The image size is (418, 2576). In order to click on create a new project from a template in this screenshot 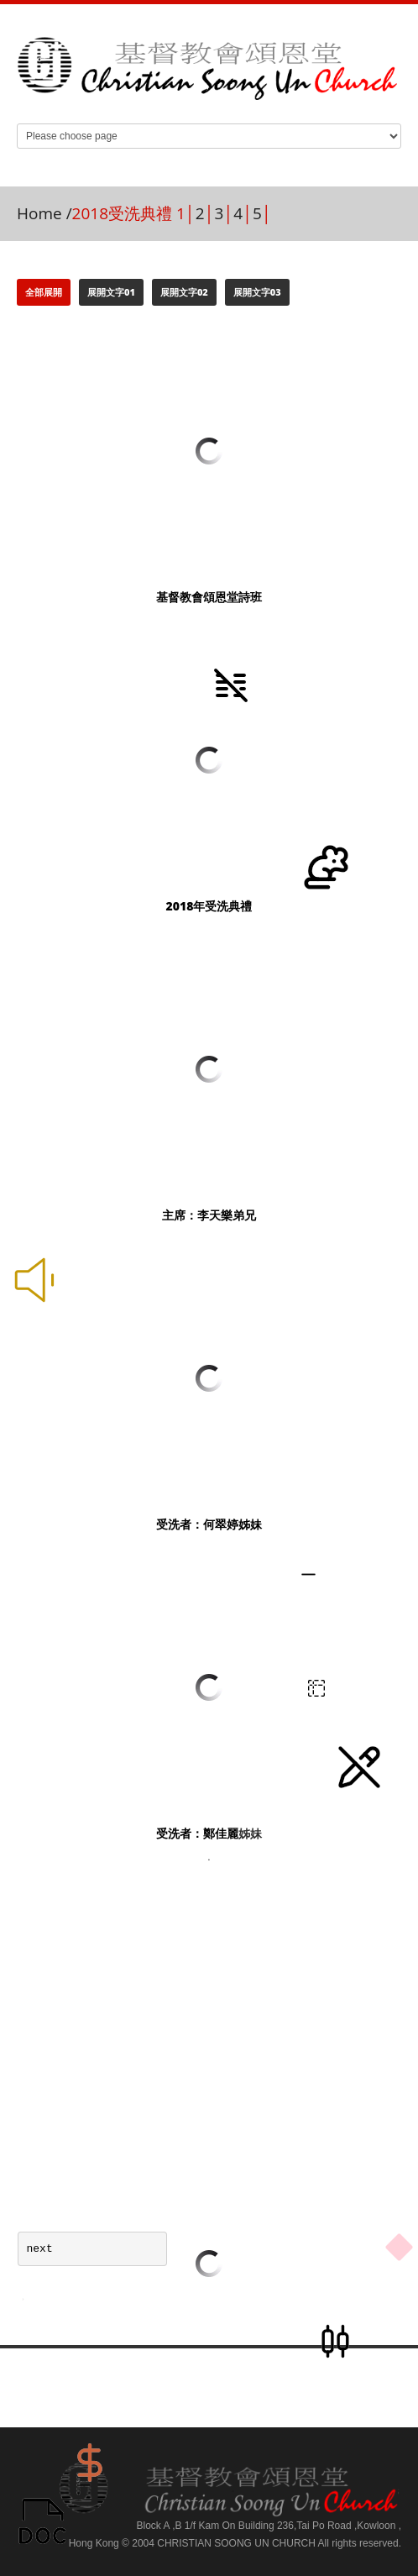, I will do `click(316, 1688)`.